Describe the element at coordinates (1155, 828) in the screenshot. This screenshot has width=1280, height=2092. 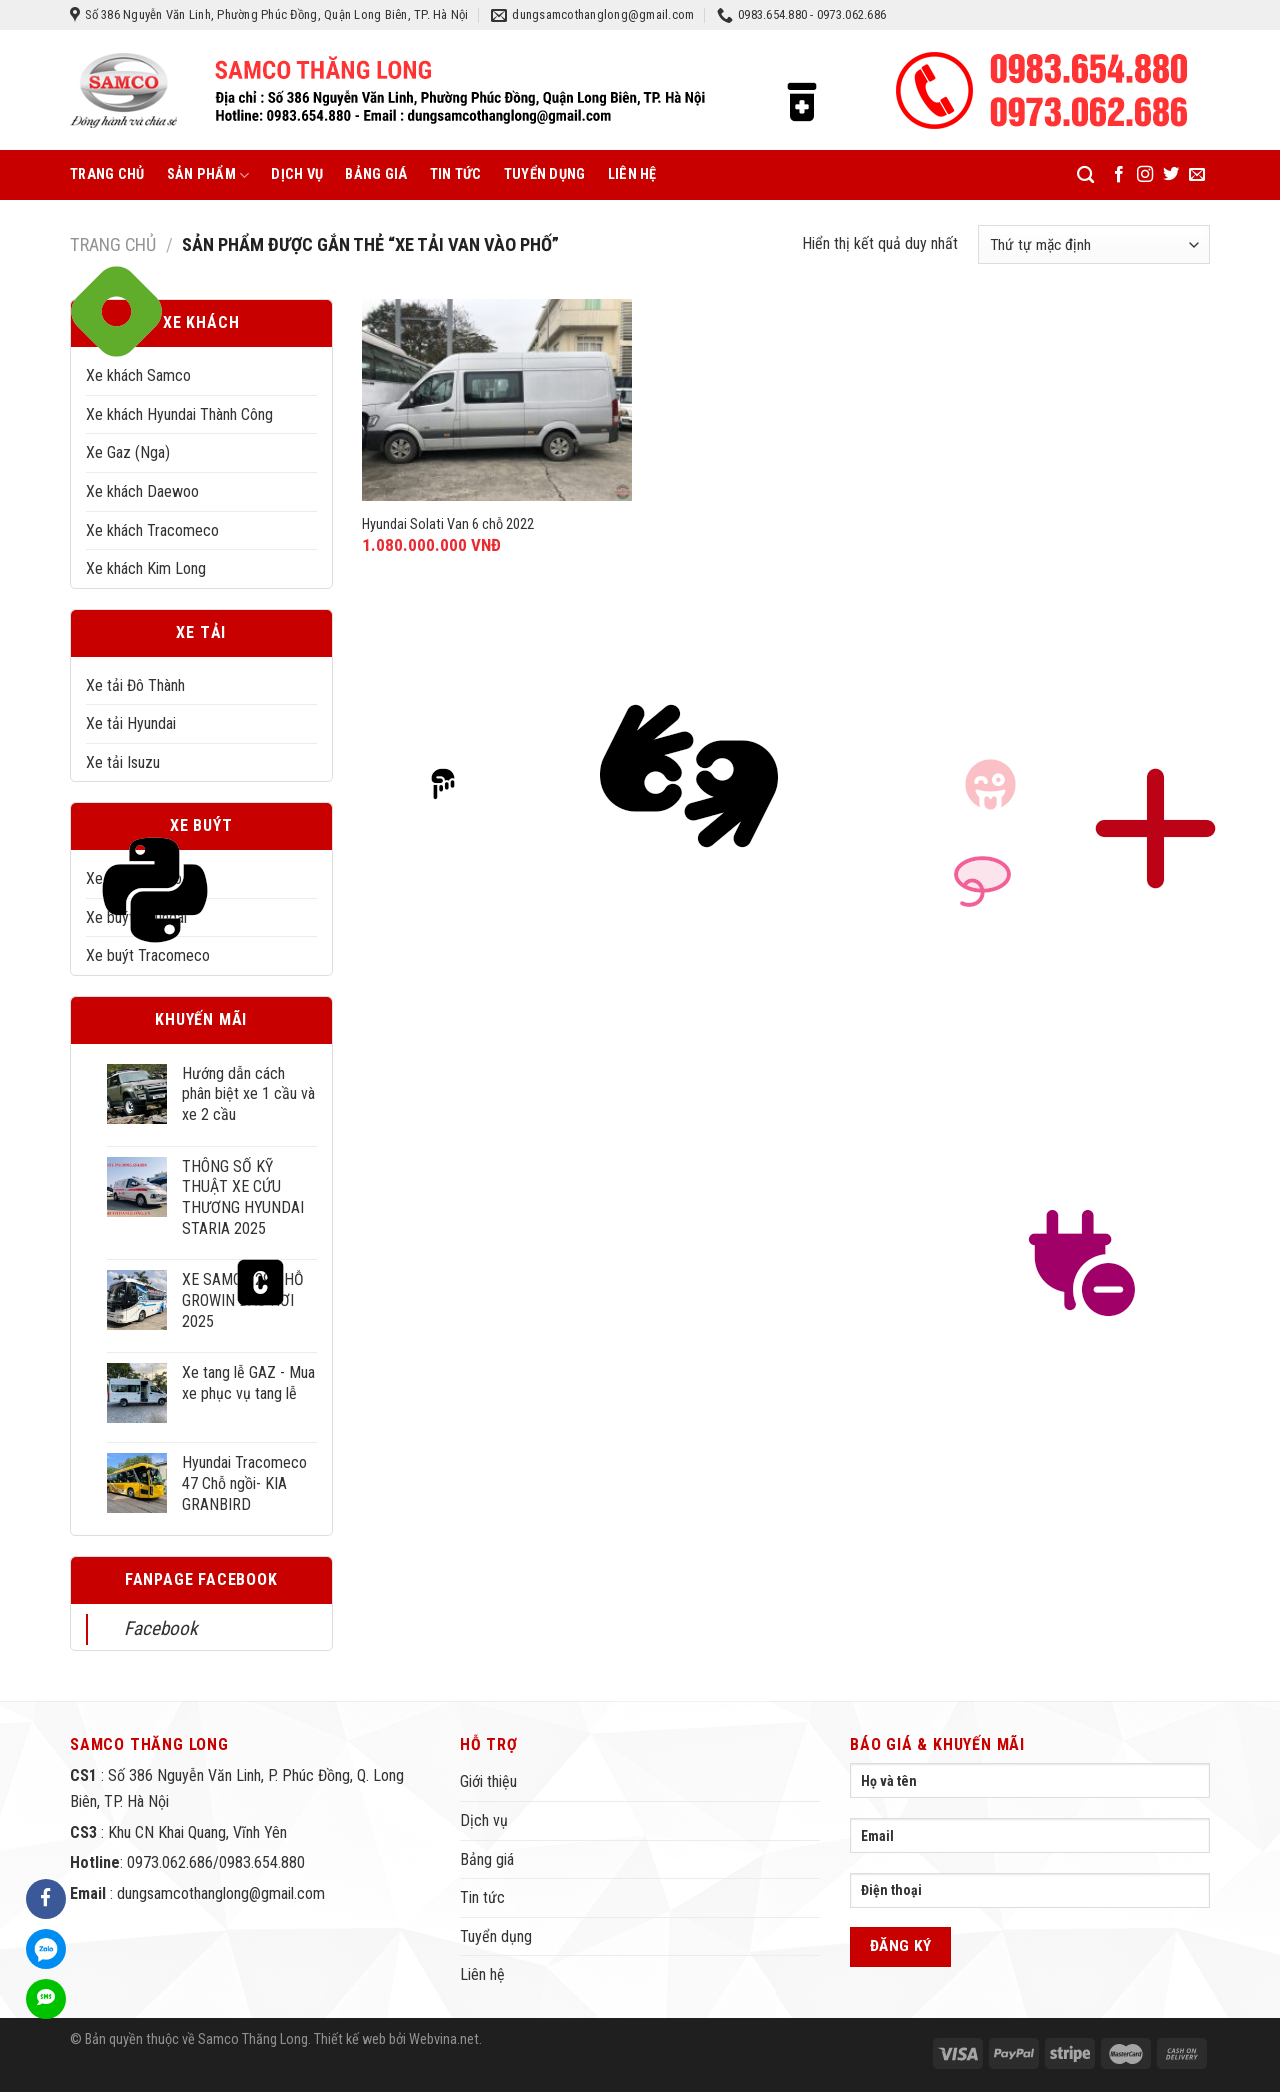
I see `add a new item` at that location.